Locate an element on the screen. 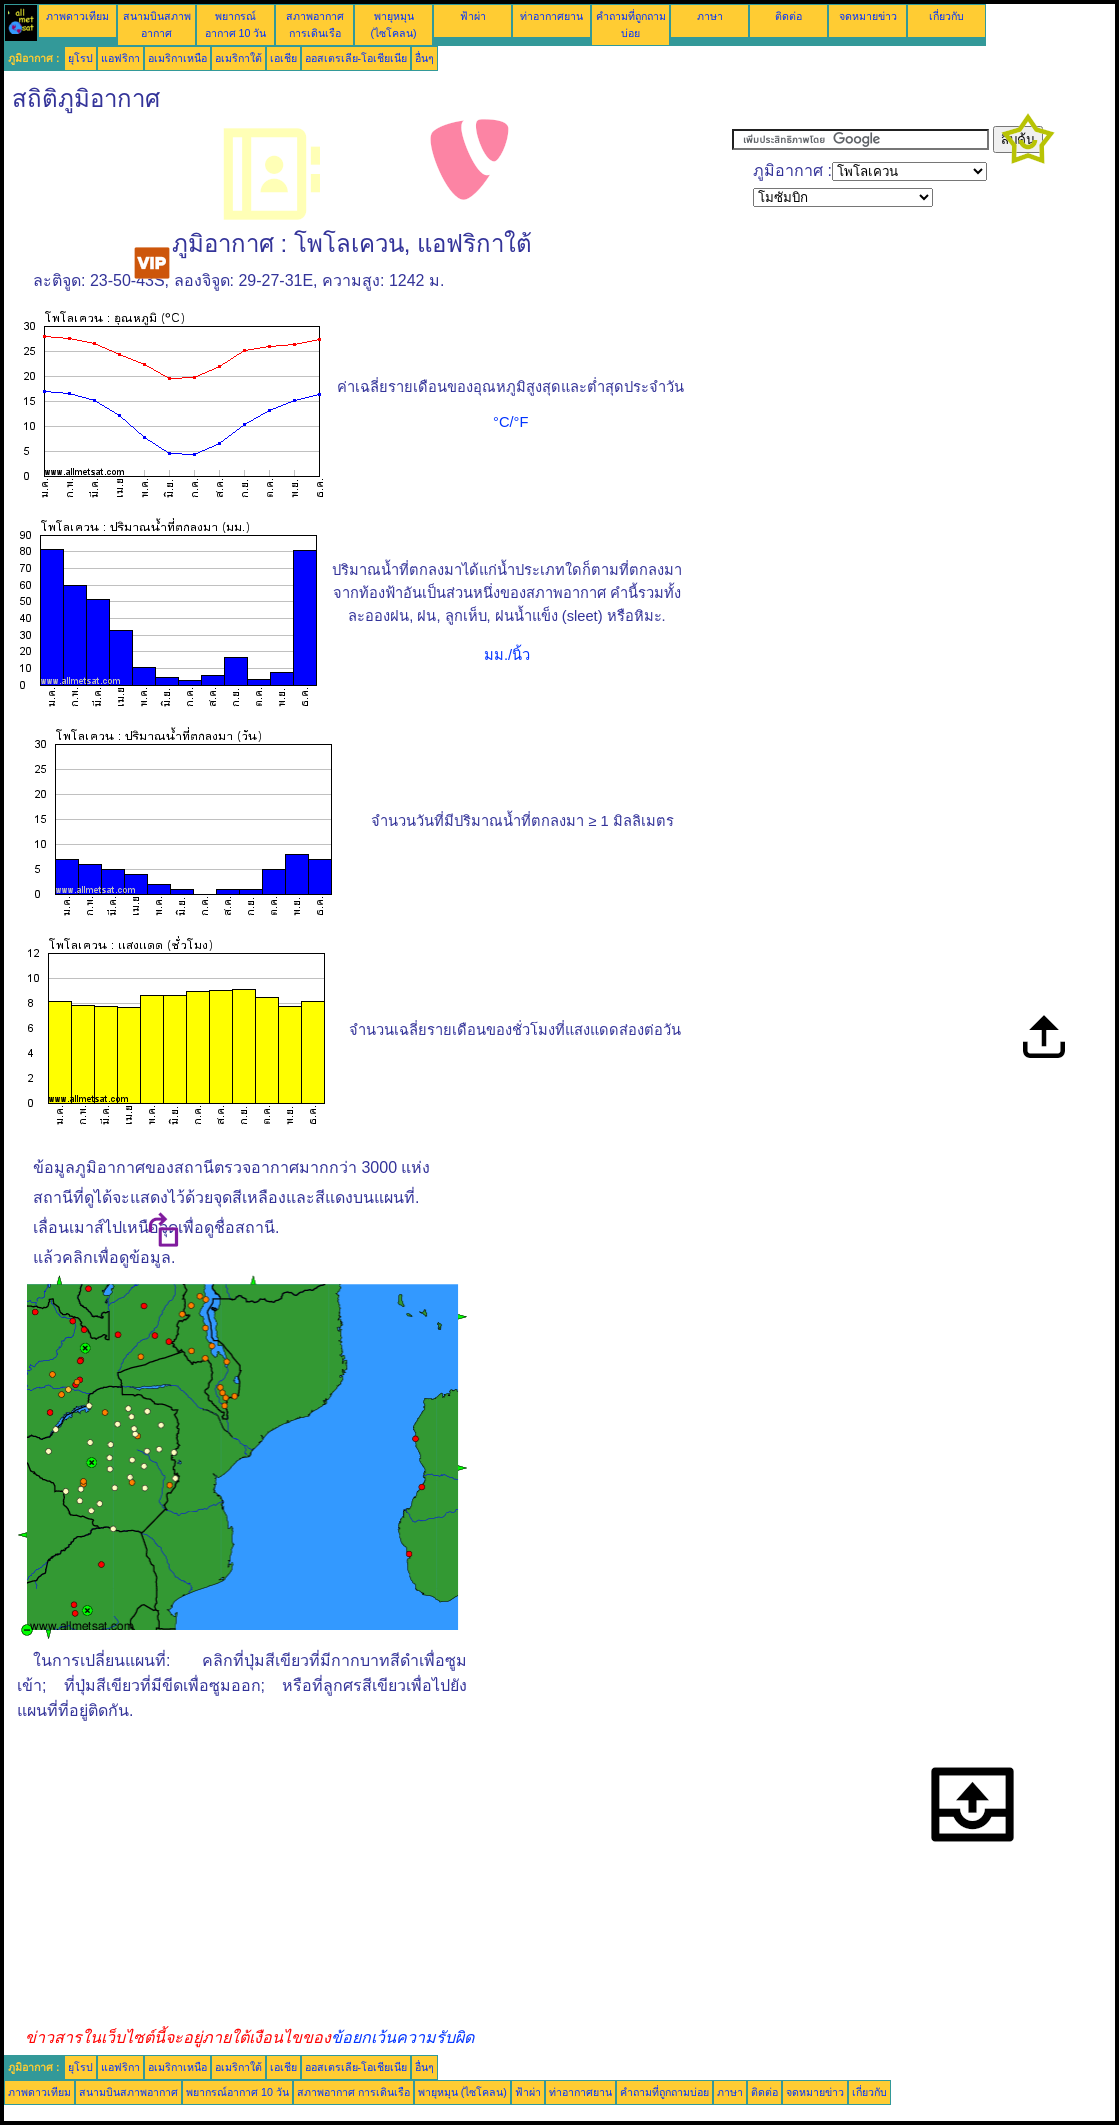 The height and width of the screenshot is (2125, 1119). export or share content is located at coordinates (972, 1804).